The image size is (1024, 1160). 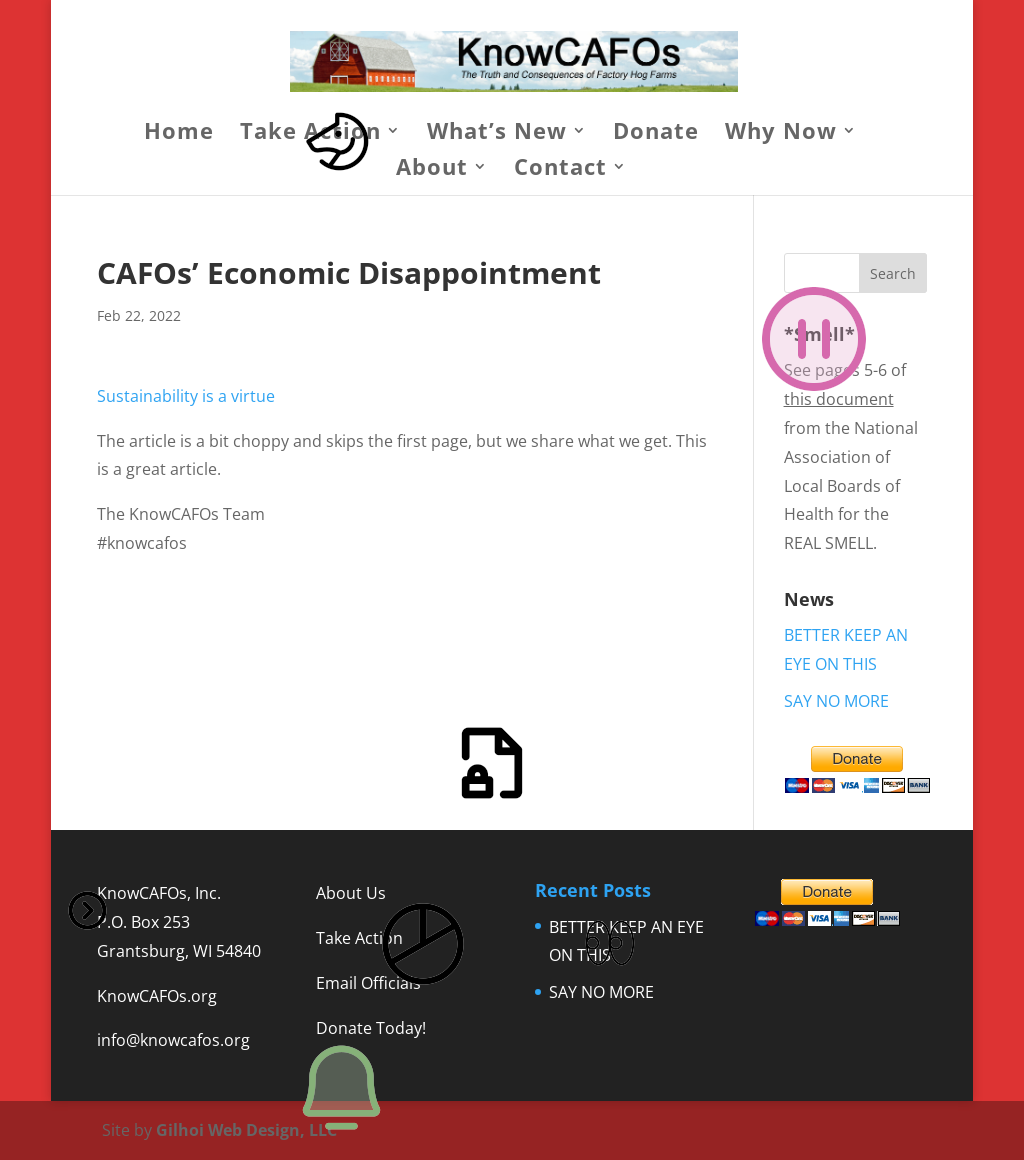 What do you see at coordinates (610, 943) in the screenshot?
I see `view who has seen your content` at bounding box center [610, 943].